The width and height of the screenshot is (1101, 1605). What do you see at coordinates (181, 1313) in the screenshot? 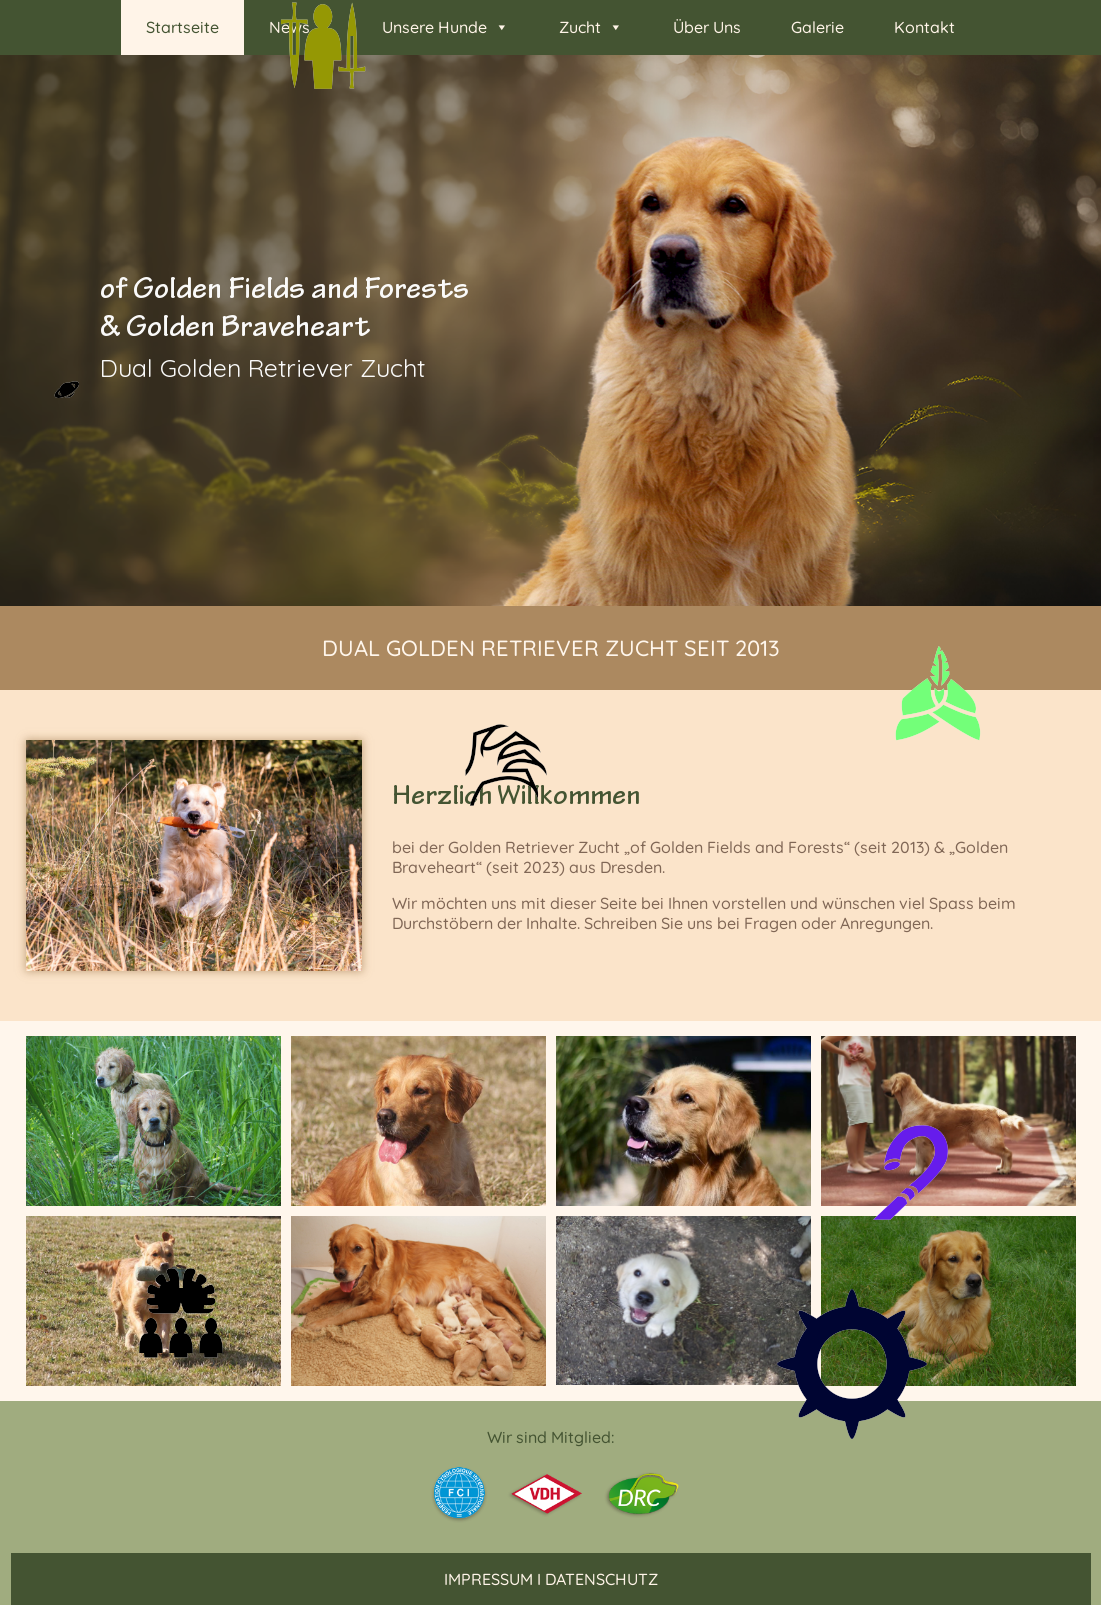
I see `access collaborative brainstorming features` at bounding box center [181, 1313].